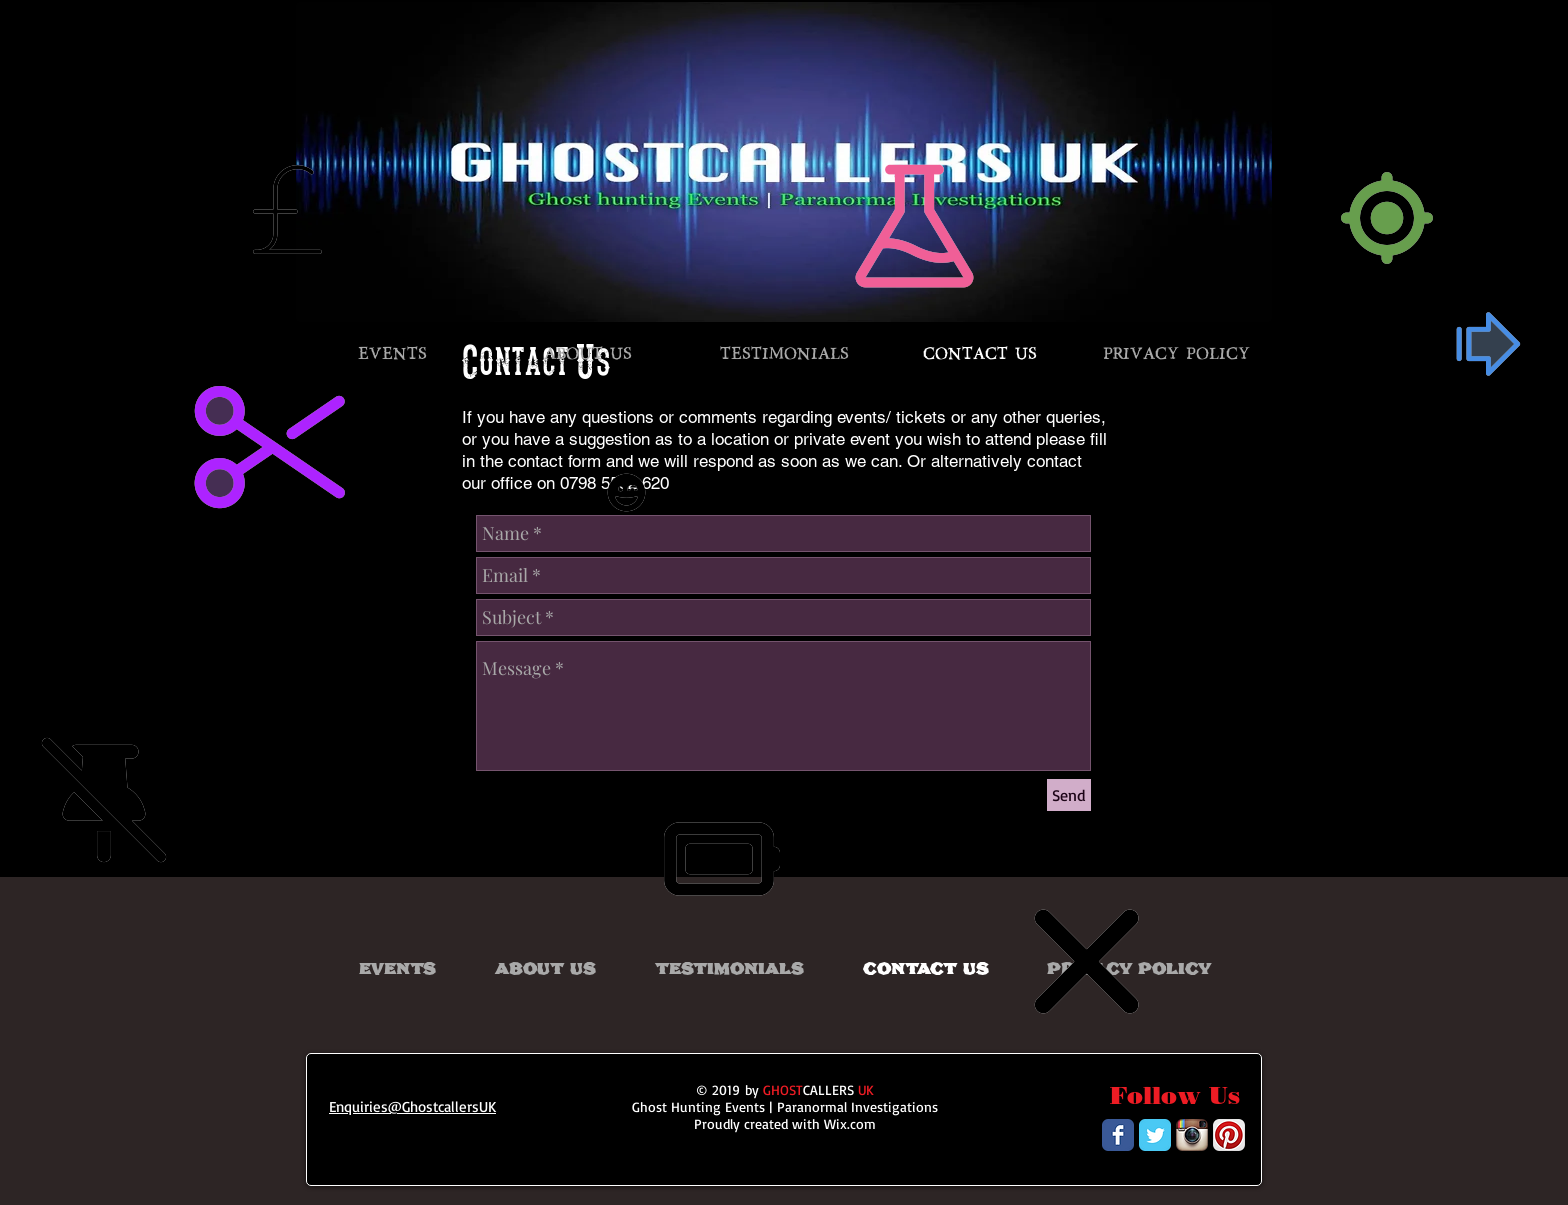  What do you see at coordinates (719, 859) in the screenshot?
I see `indicates full battery charge` at bounding box center [719, 859].